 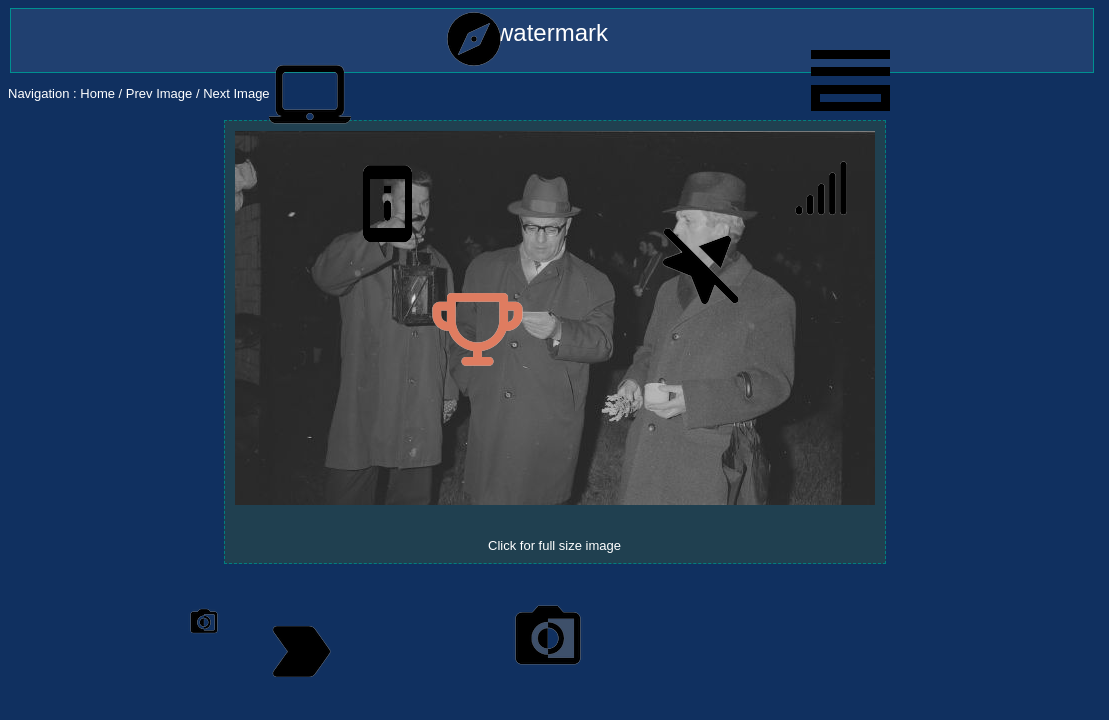 I want to click on explore nearby places or content, so click(x=474, y=39).